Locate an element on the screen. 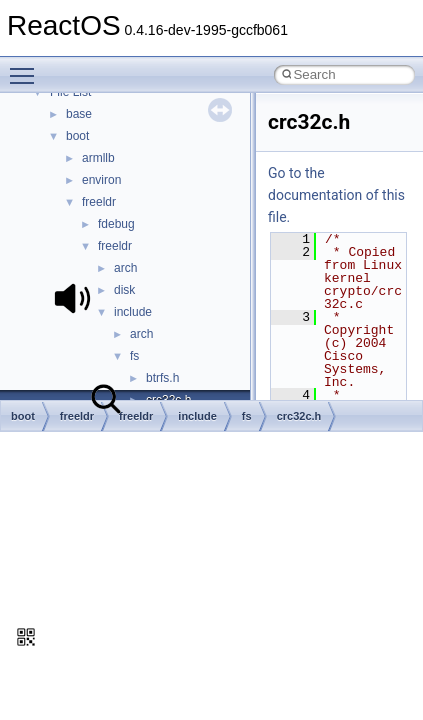  scan or generate a QR code is located at coordinates (26, 637).